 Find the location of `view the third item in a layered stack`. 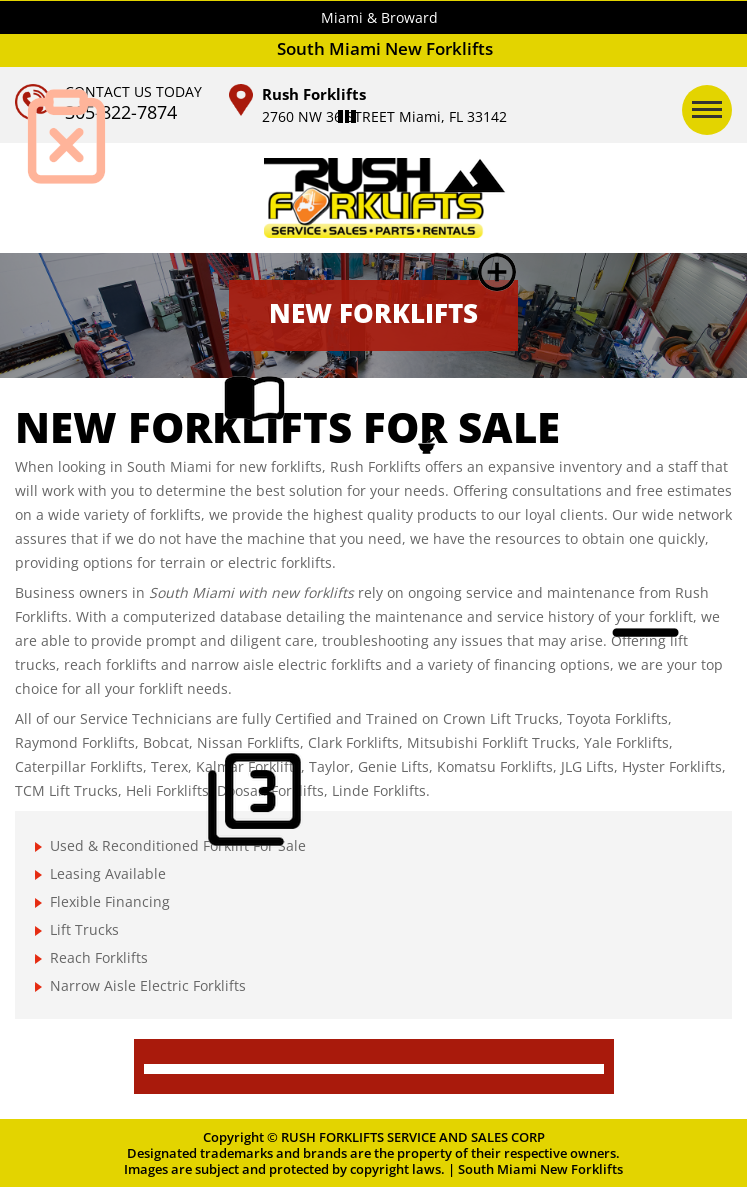

view the third item in a layered stack is located at coordinates (254, 799).